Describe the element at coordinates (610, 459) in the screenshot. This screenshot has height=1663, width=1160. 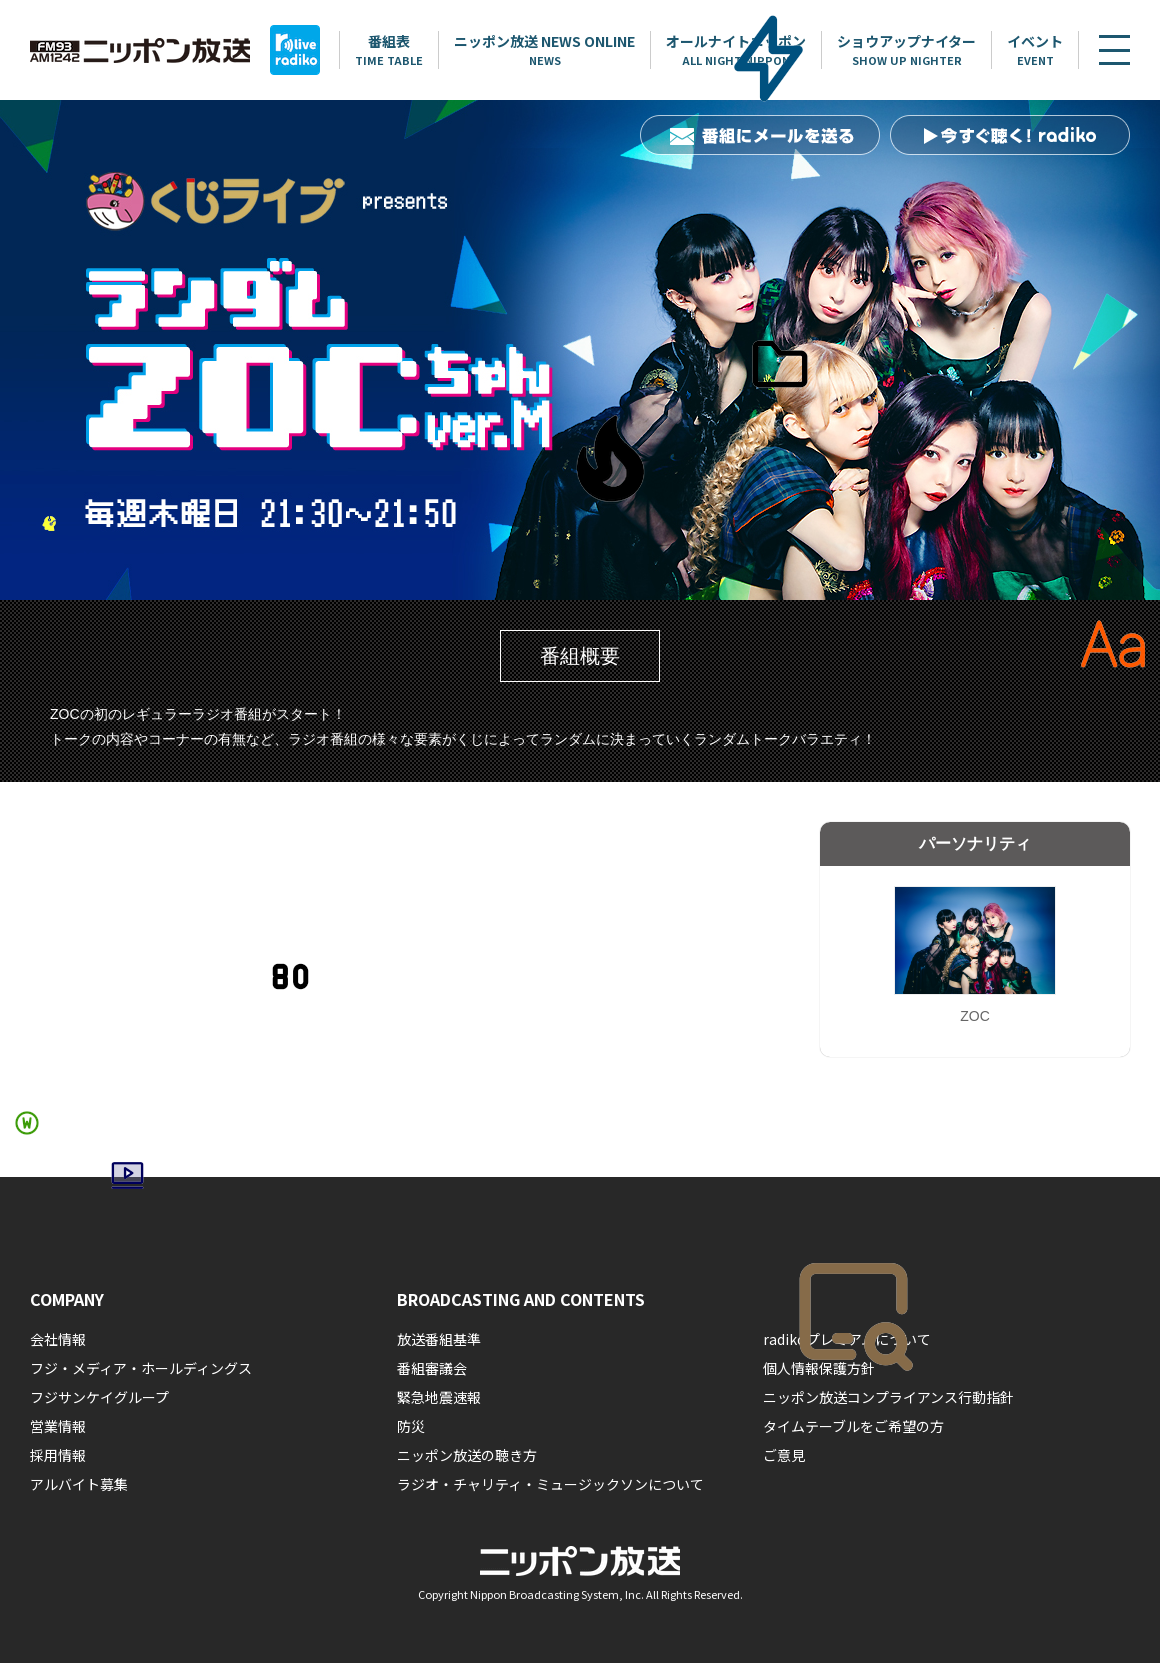
I see `locate nearby fire stations` at that location.